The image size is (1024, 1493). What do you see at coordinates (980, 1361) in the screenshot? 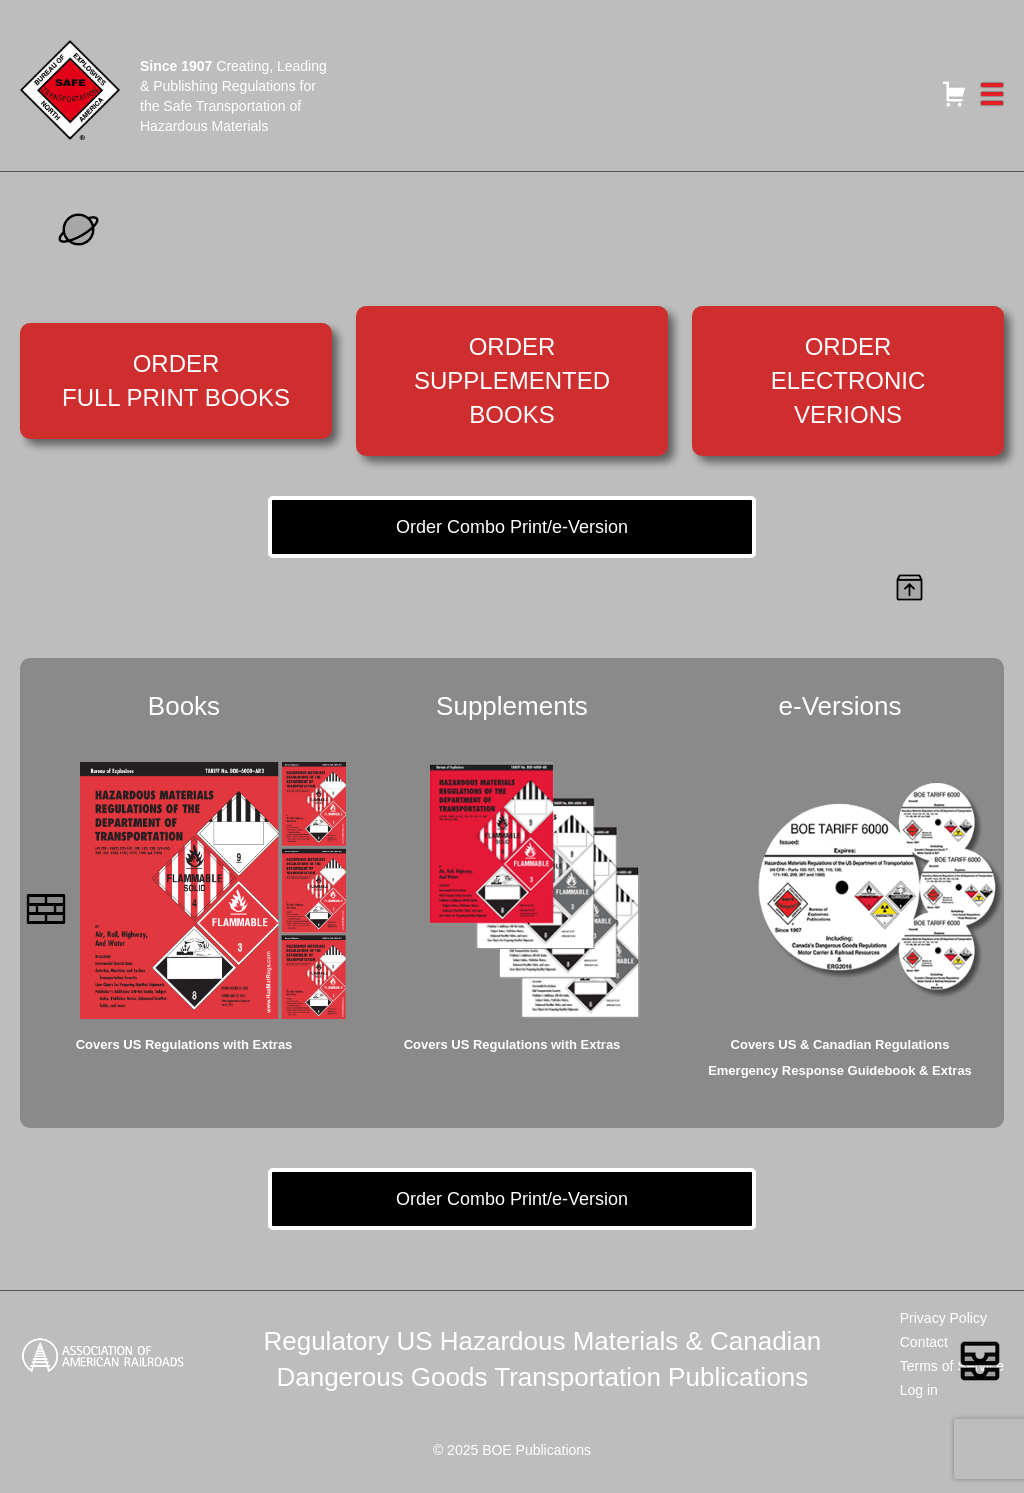
I see `view all inboxes` at bounding box center [980, 1361].